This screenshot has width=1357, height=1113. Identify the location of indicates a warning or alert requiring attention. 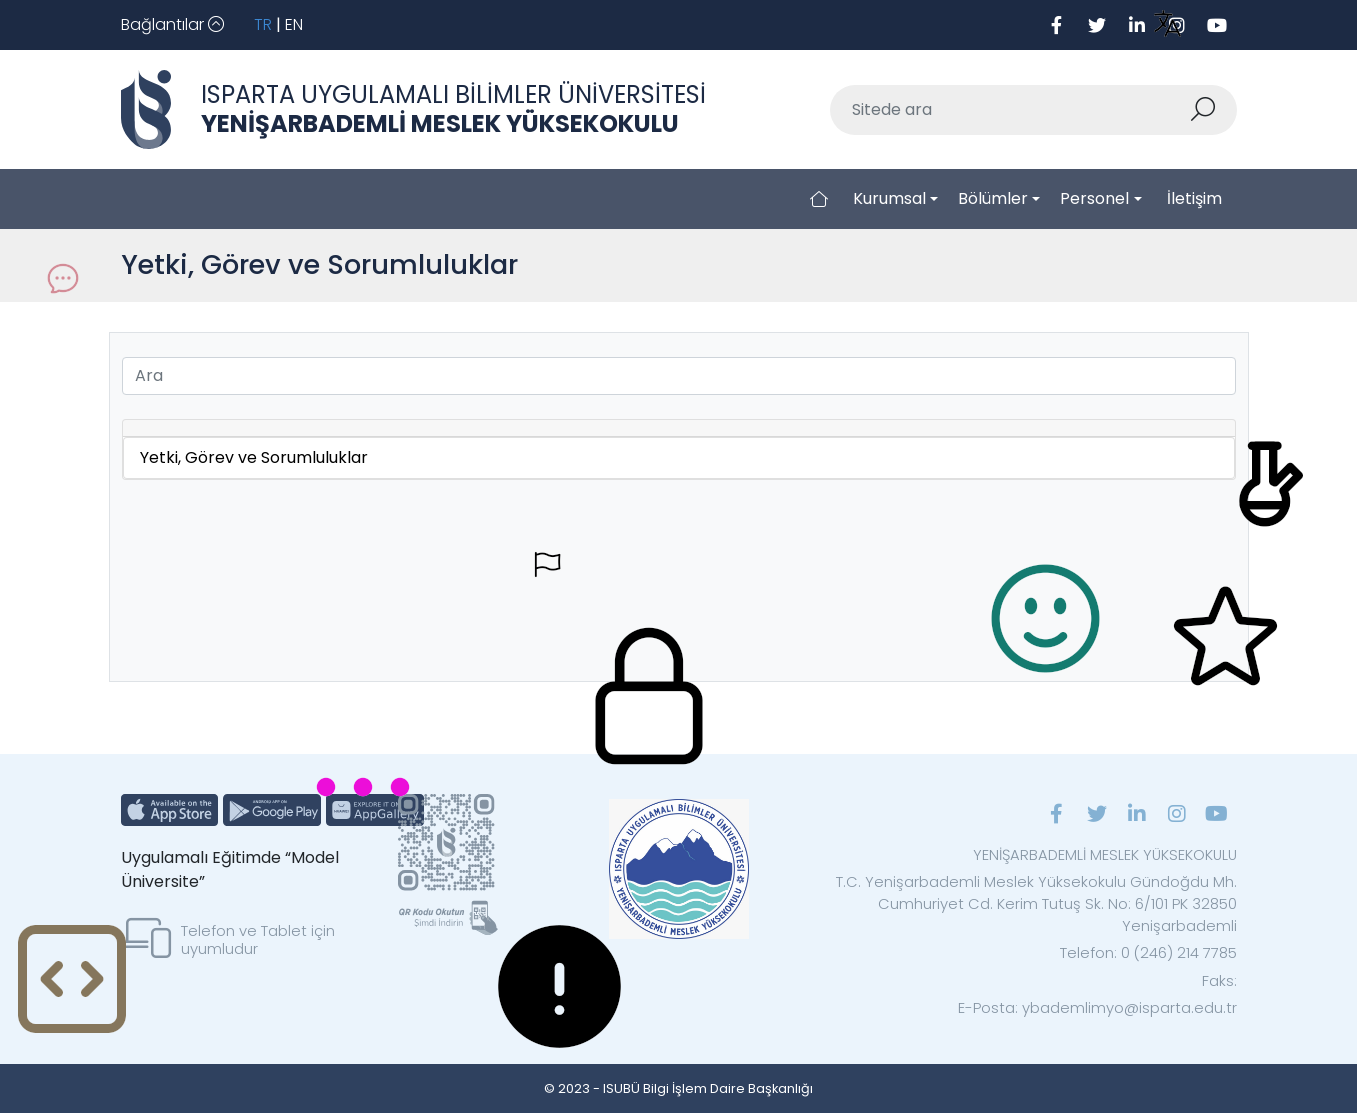
(559, 986).